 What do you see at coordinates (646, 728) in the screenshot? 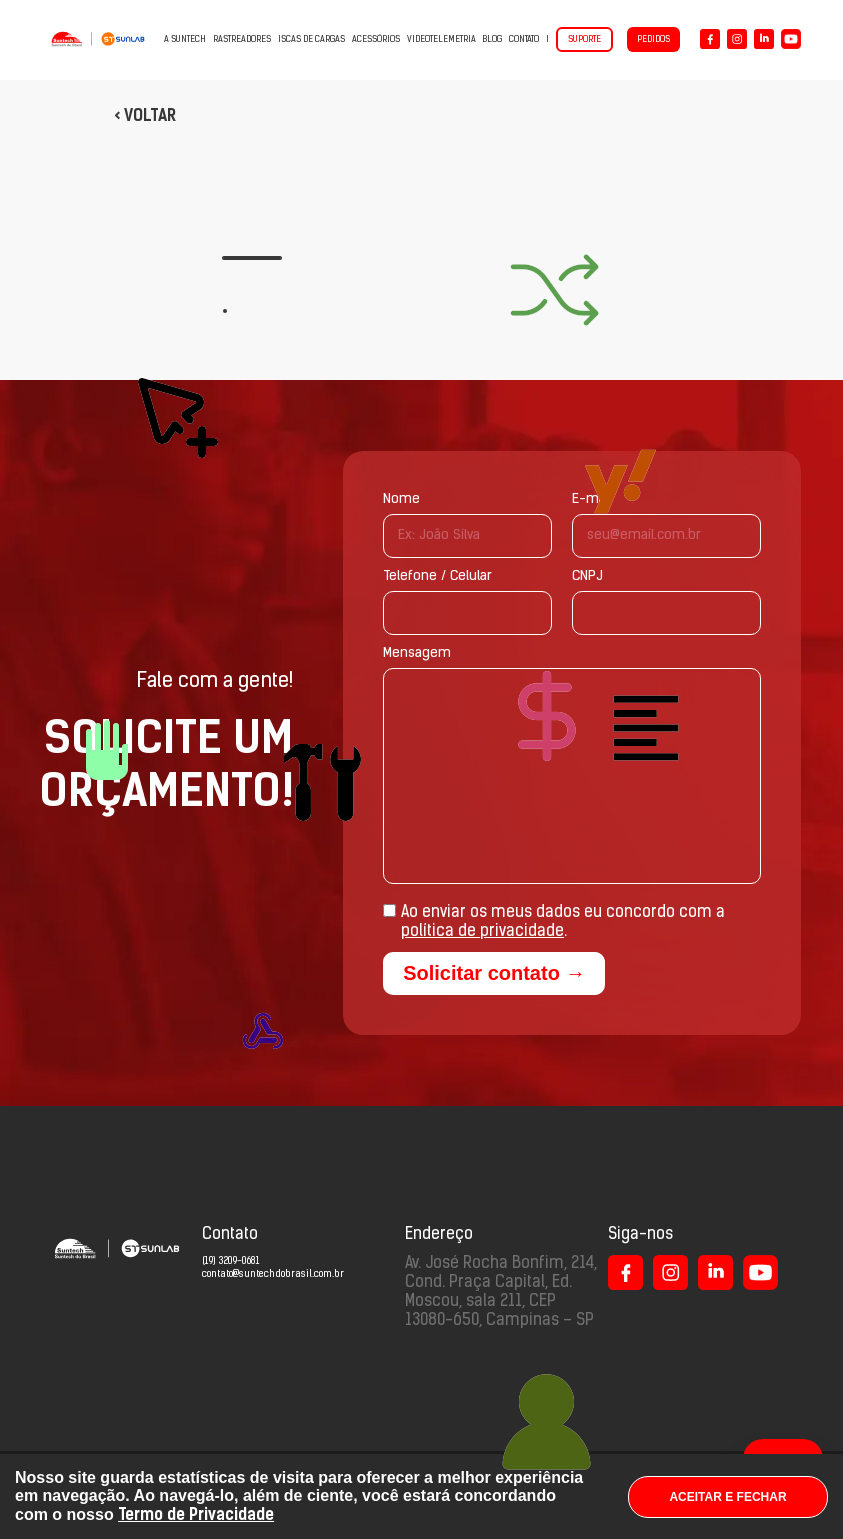
I see `align text to the left margin` at bounding box center [646, 728].